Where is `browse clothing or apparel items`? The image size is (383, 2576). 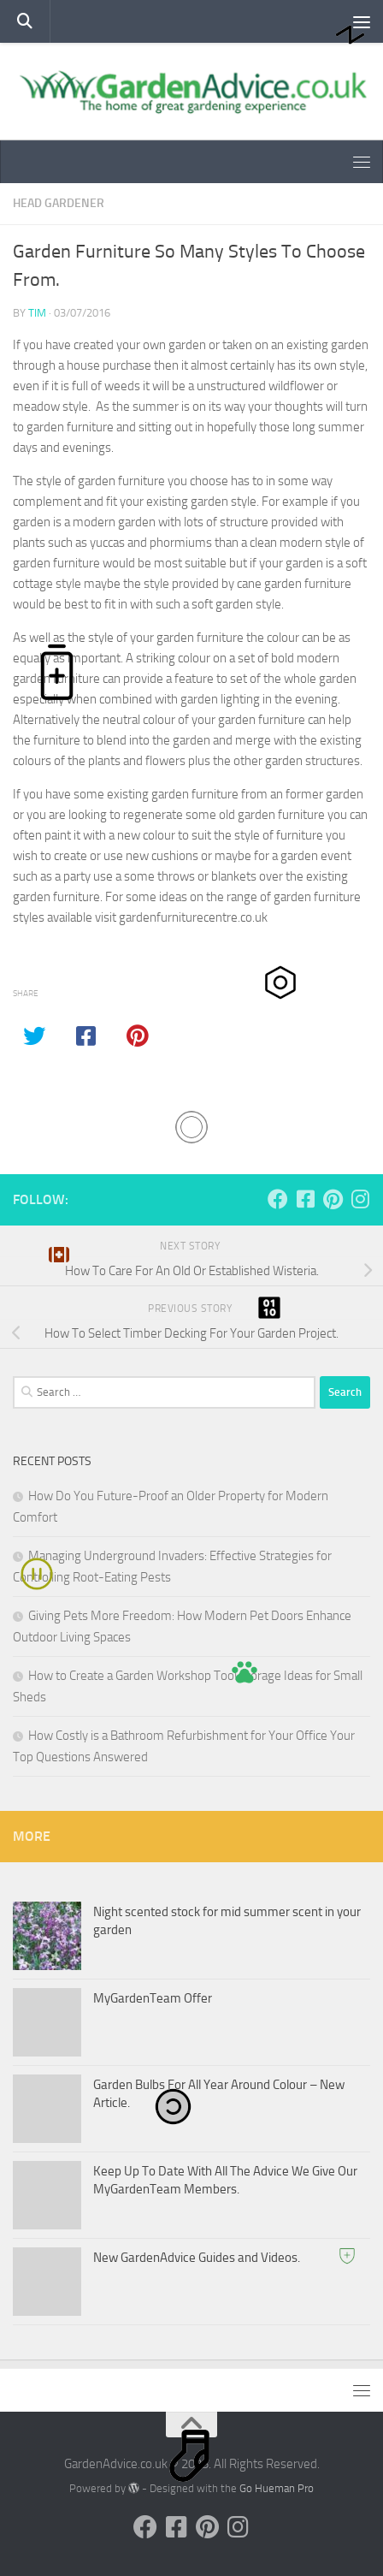 browse clothing or apparel items is located at coordinates (191, 2454).